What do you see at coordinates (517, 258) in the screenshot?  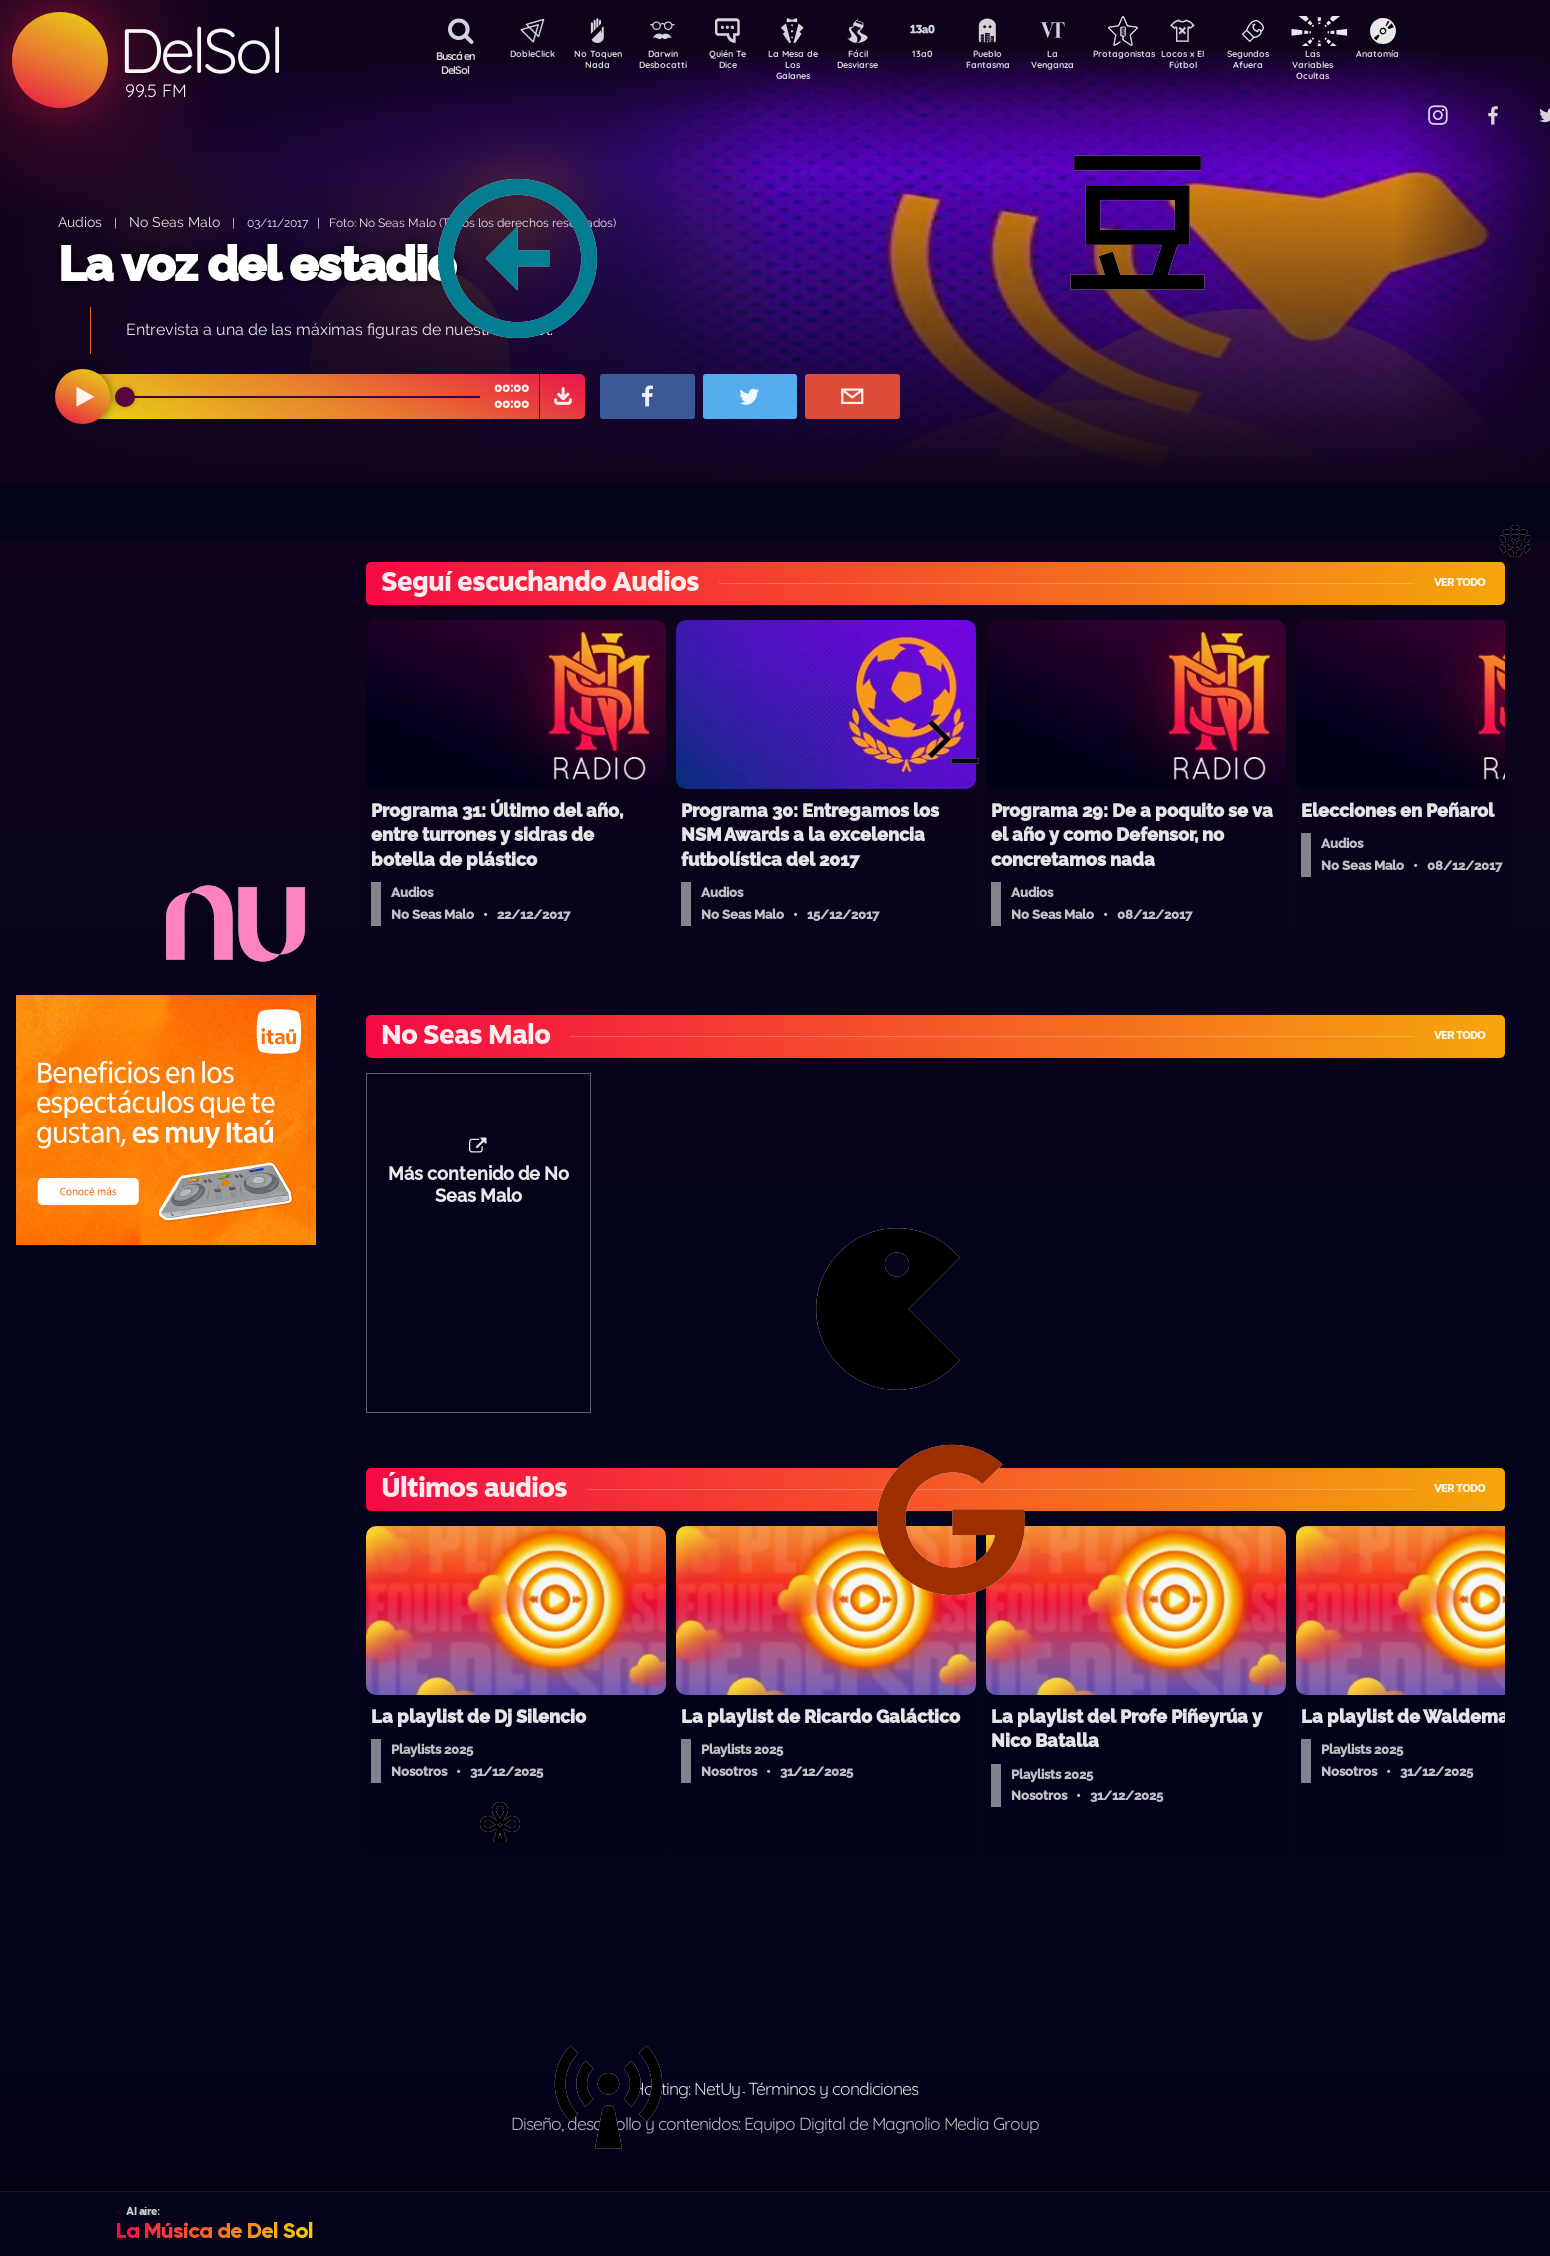 I see `go back to the previous screen` at bounding box center [517, 258].